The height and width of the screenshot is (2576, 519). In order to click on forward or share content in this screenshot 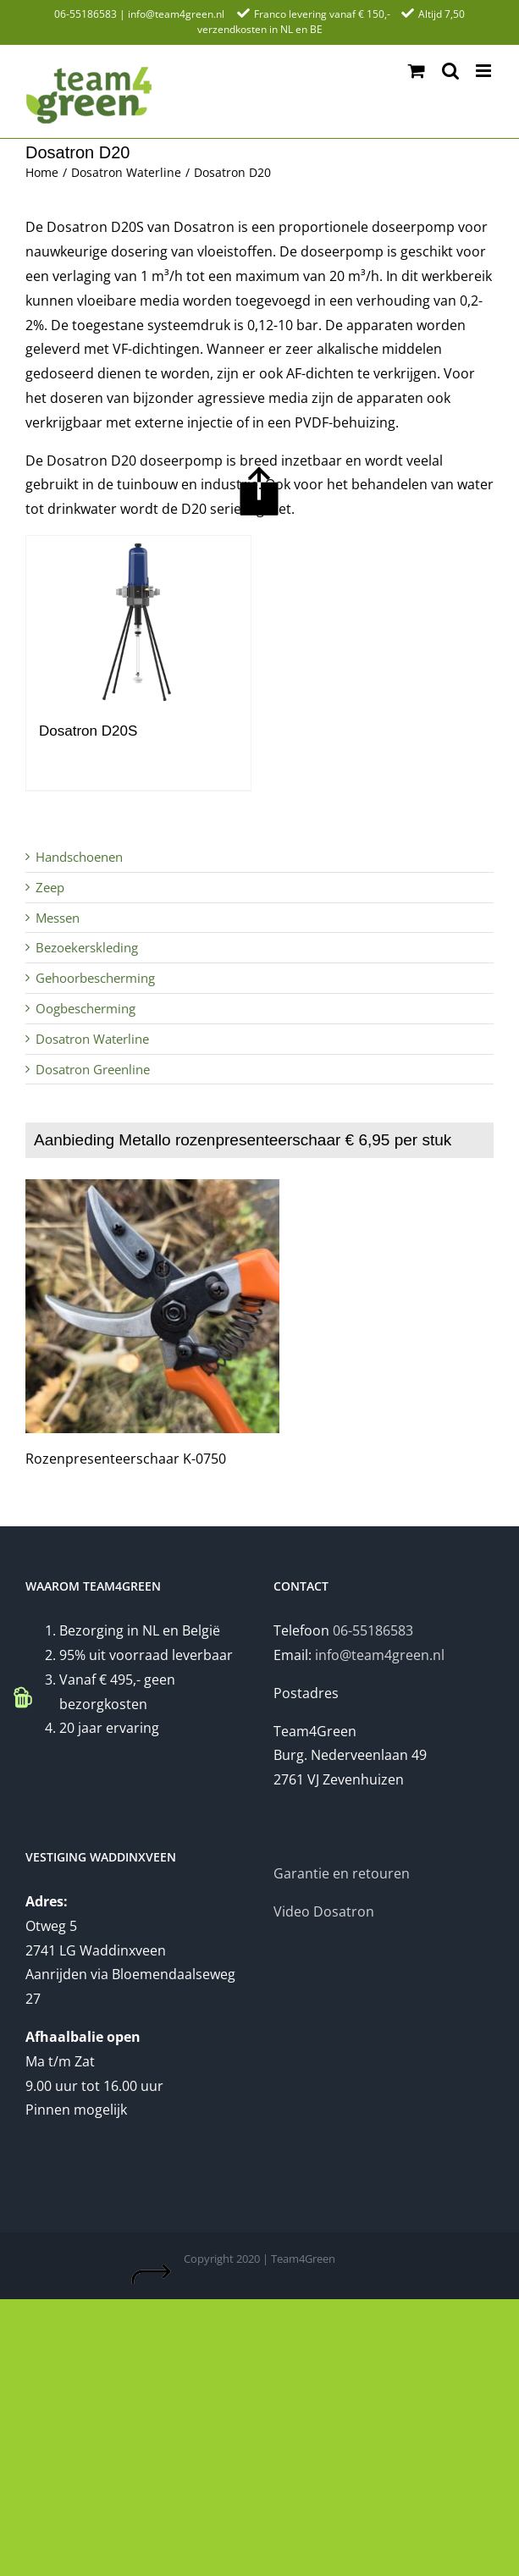, I will do `click(151, 2274)`.